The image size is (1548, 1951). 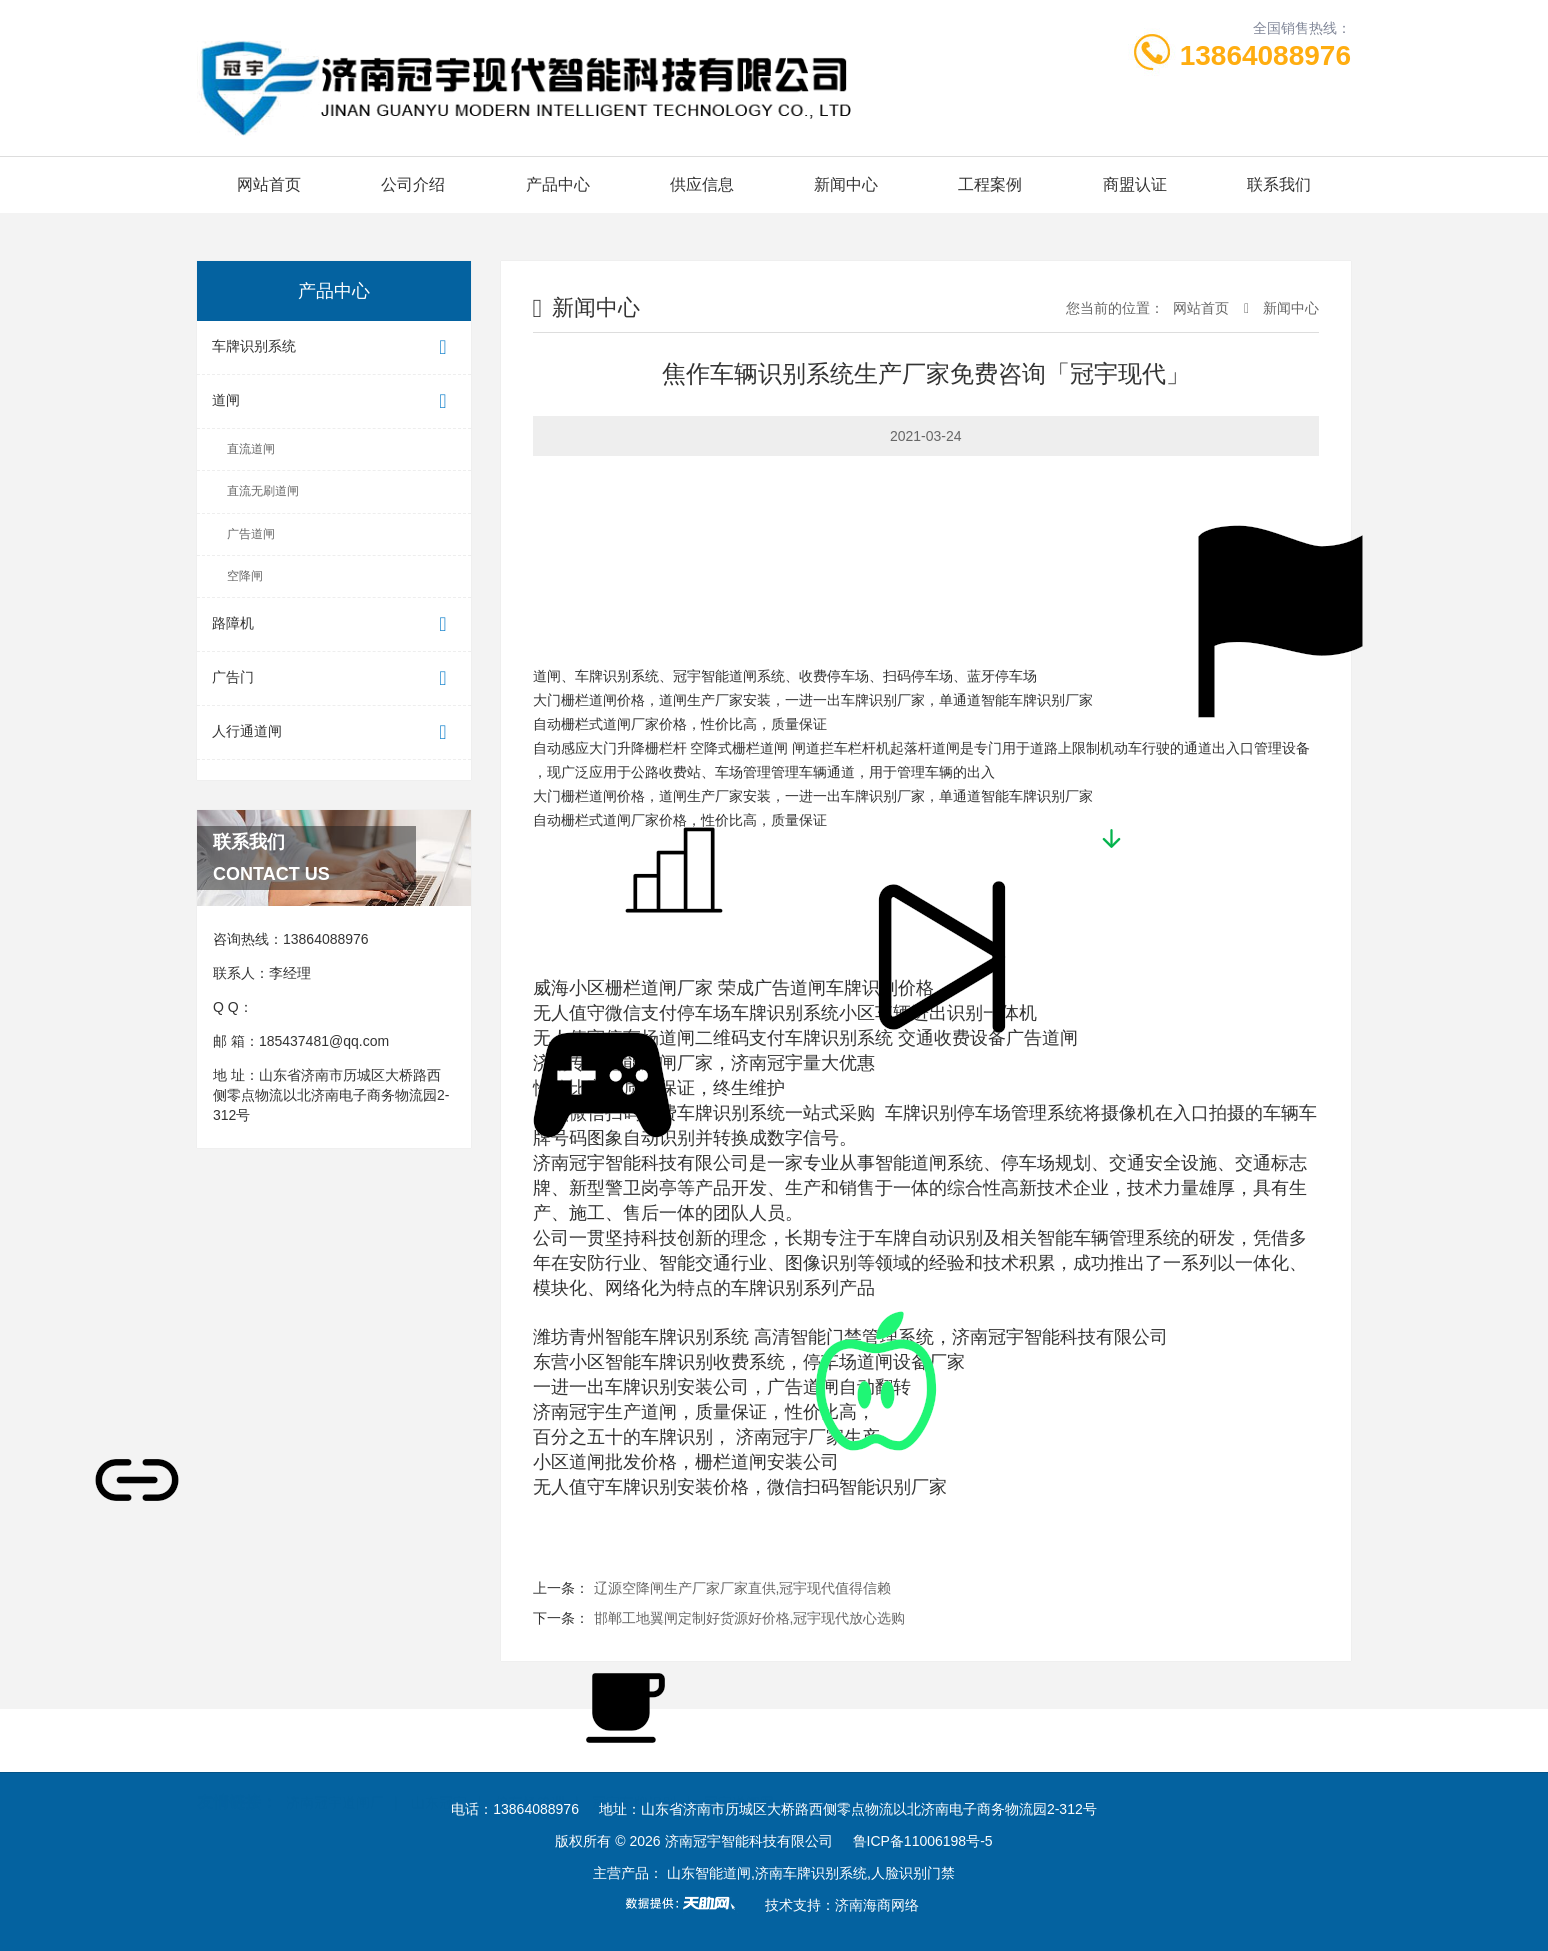 What do you see at coordinates (942, 957) in the screenshot?
I see `skip to the next track` at bounding box center [942, 957].